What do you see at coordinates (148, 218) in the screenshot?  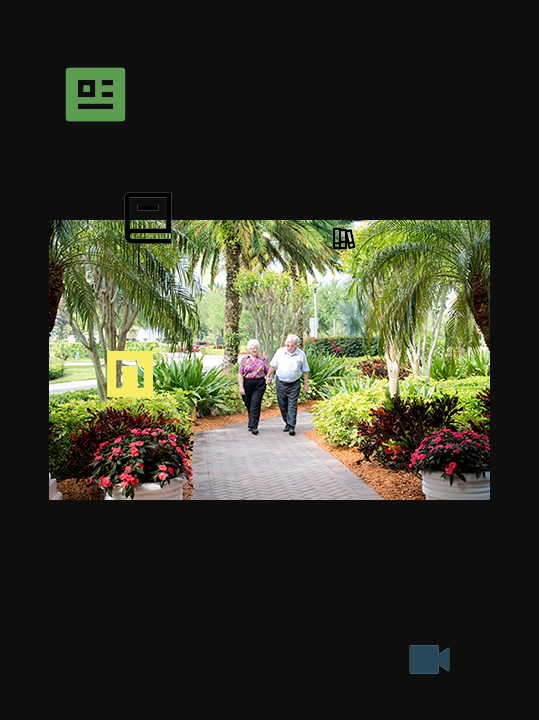 I see `open your library or reading list` at bounding box center [148, 218].